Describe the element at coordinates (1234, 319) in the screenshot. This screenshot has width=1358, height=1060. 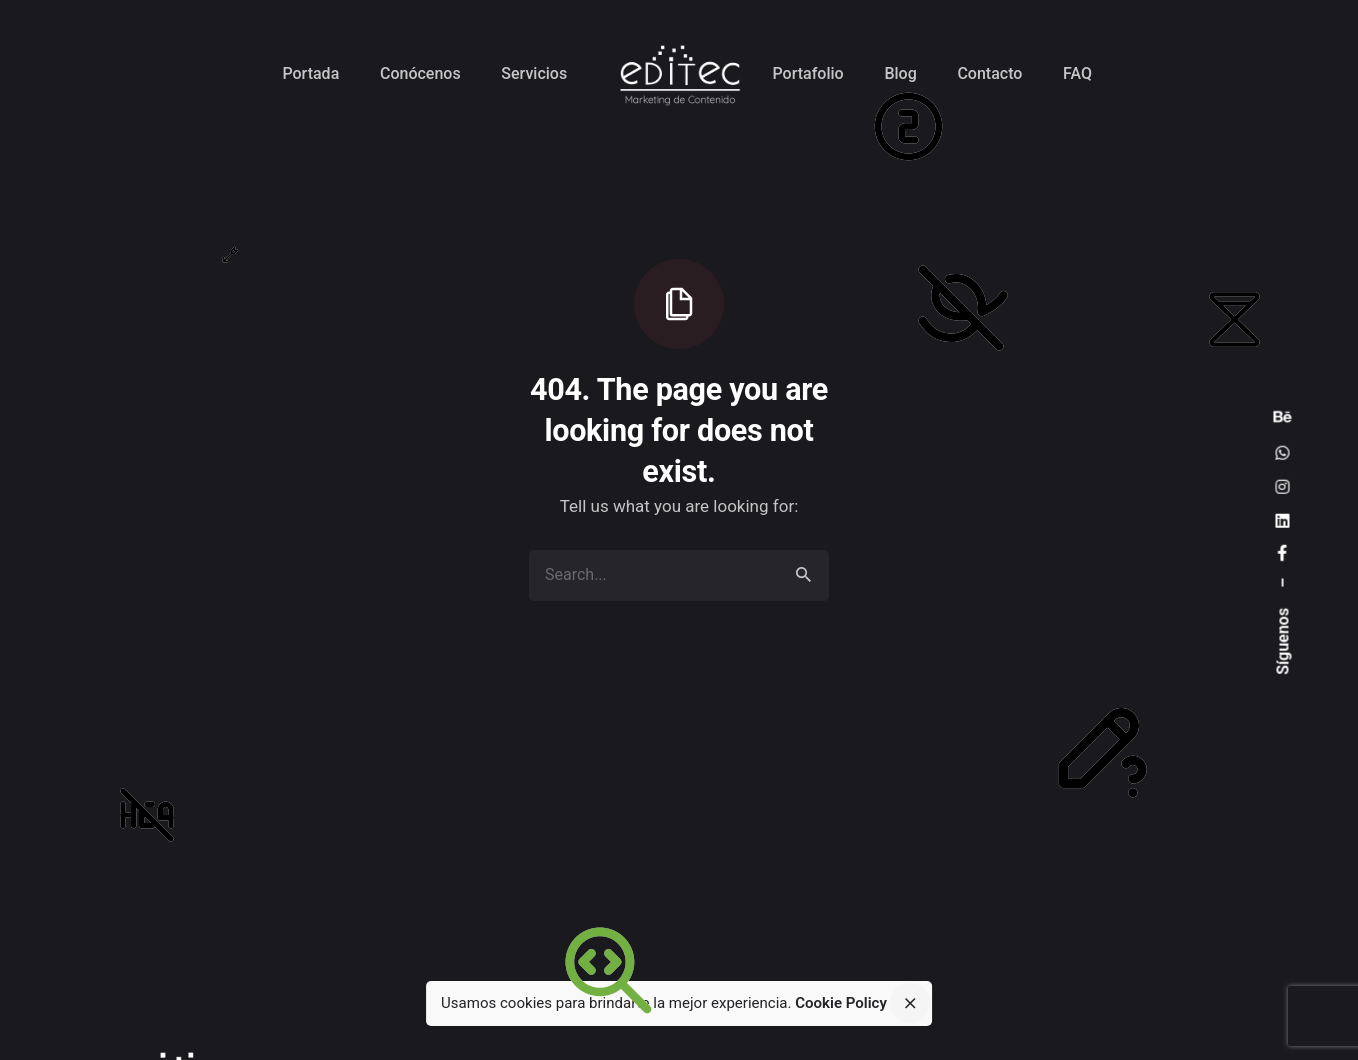
I see `timer with significant time remaining` at that location.